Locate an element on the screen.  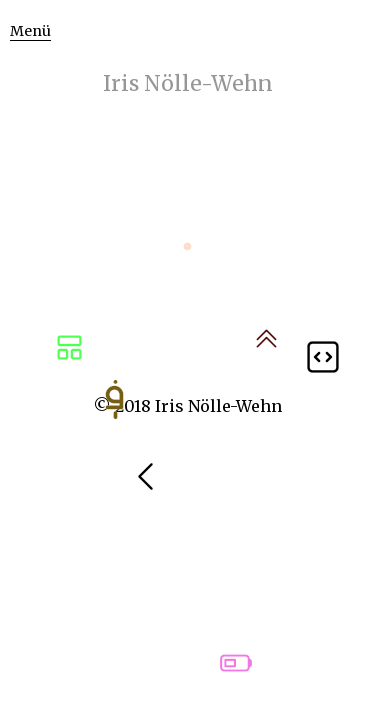
view or edit source code is located at coordinates (323, 357).